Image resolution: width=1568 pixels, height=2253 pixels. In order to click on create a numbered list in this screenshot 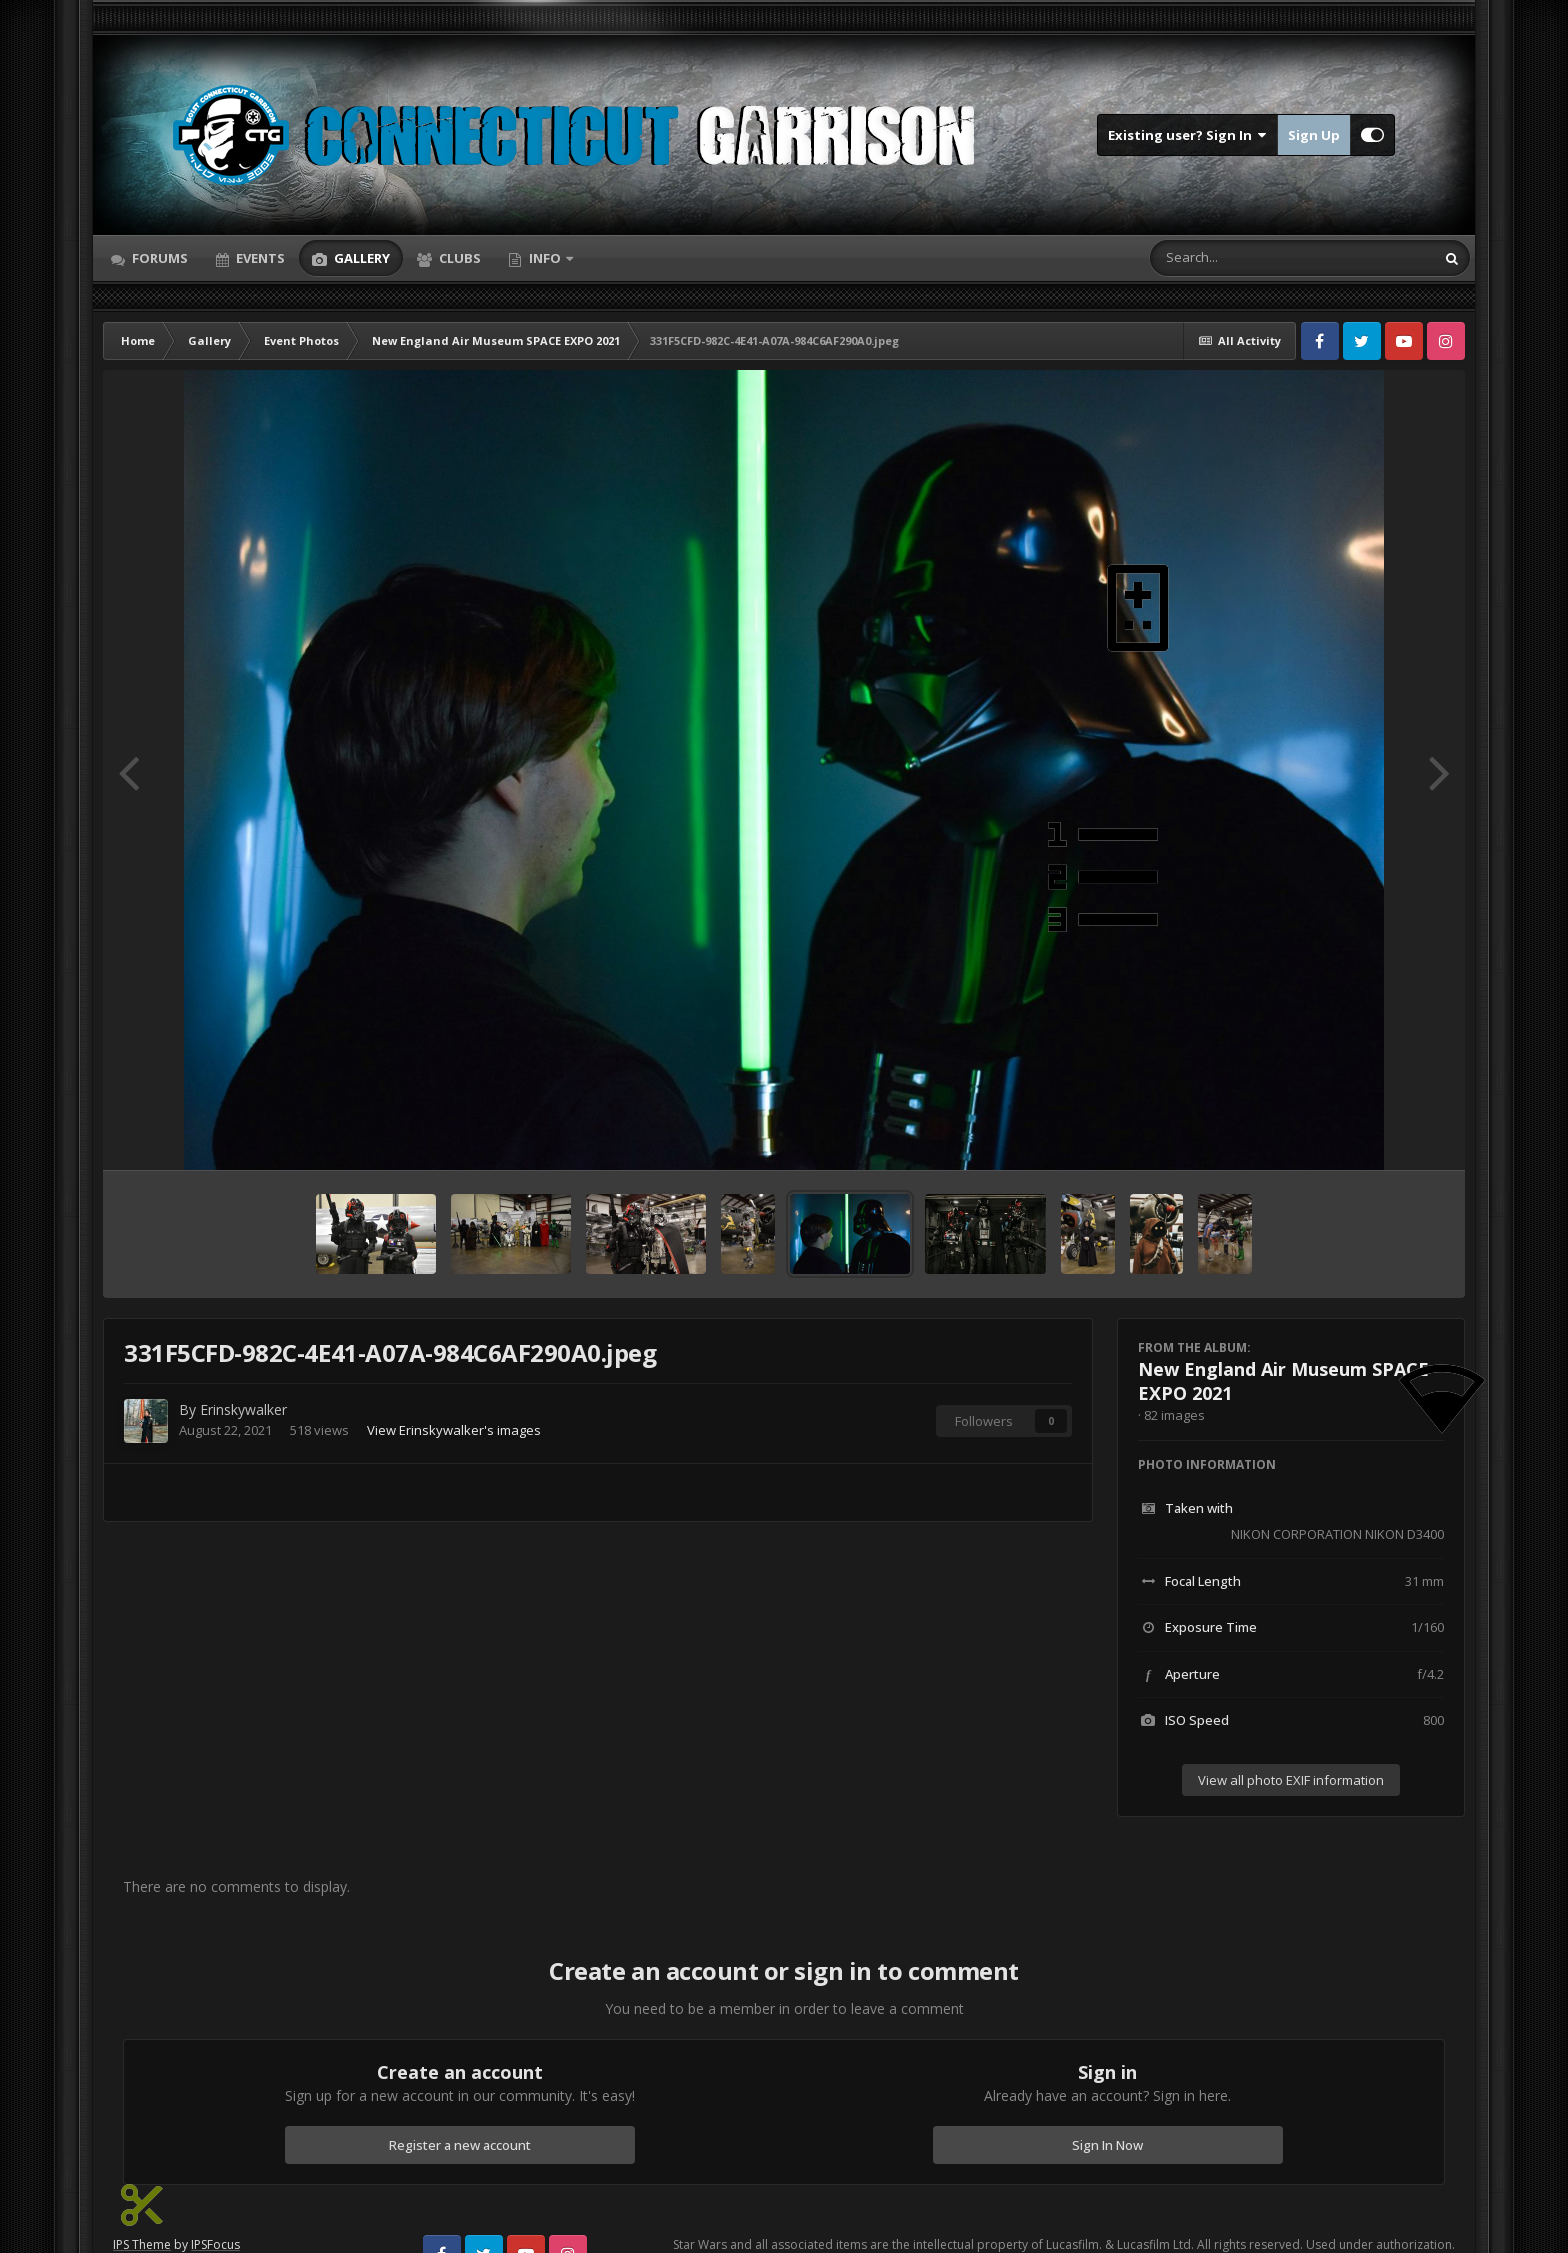, I will do `click(1103, 877)`.